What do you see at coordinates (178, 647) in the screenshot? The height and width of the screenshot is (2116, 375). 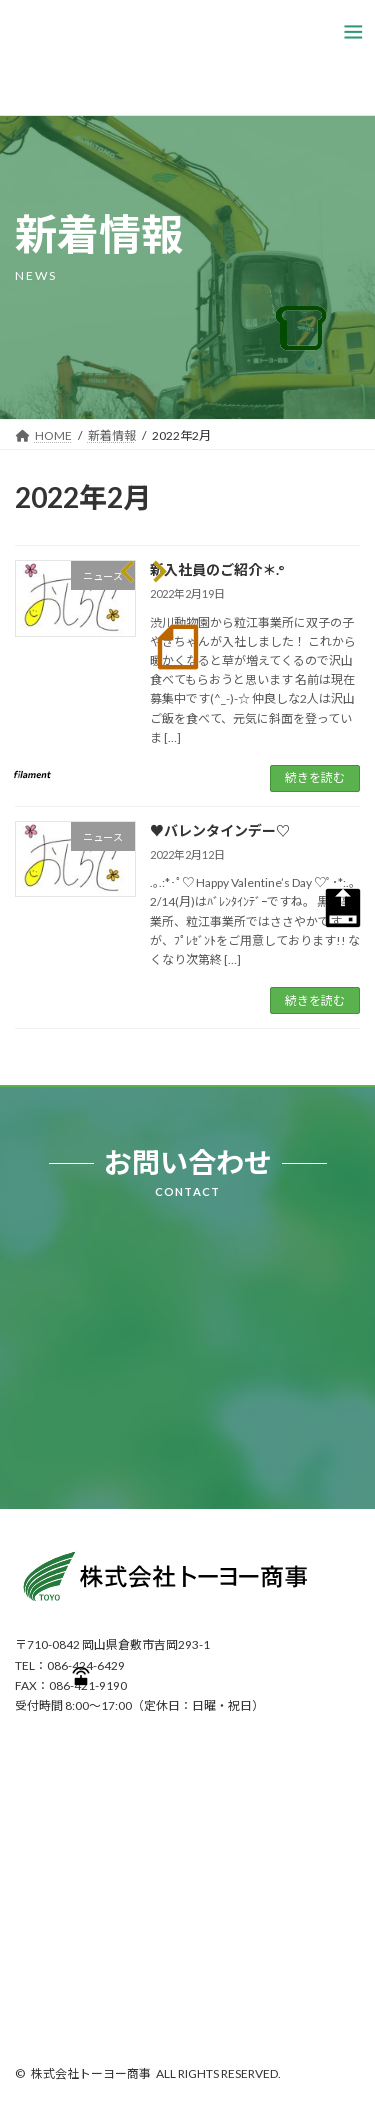 I see `view or open a document` at bounding box center [178, 647].